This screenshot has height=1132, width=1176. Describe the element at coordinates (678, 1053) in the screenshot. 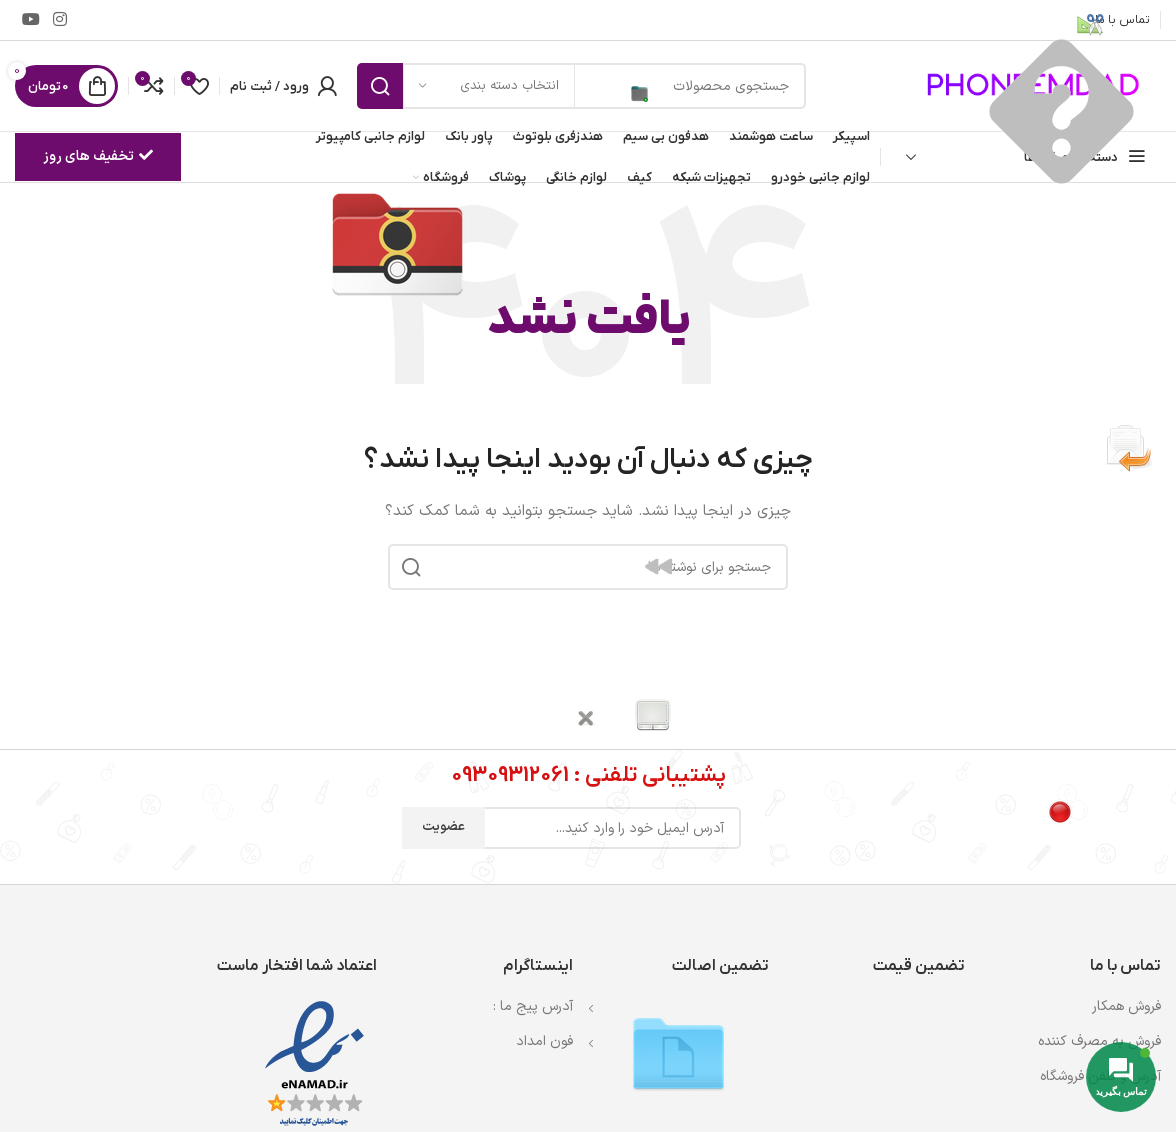

I see `open your documents folder` at that location.